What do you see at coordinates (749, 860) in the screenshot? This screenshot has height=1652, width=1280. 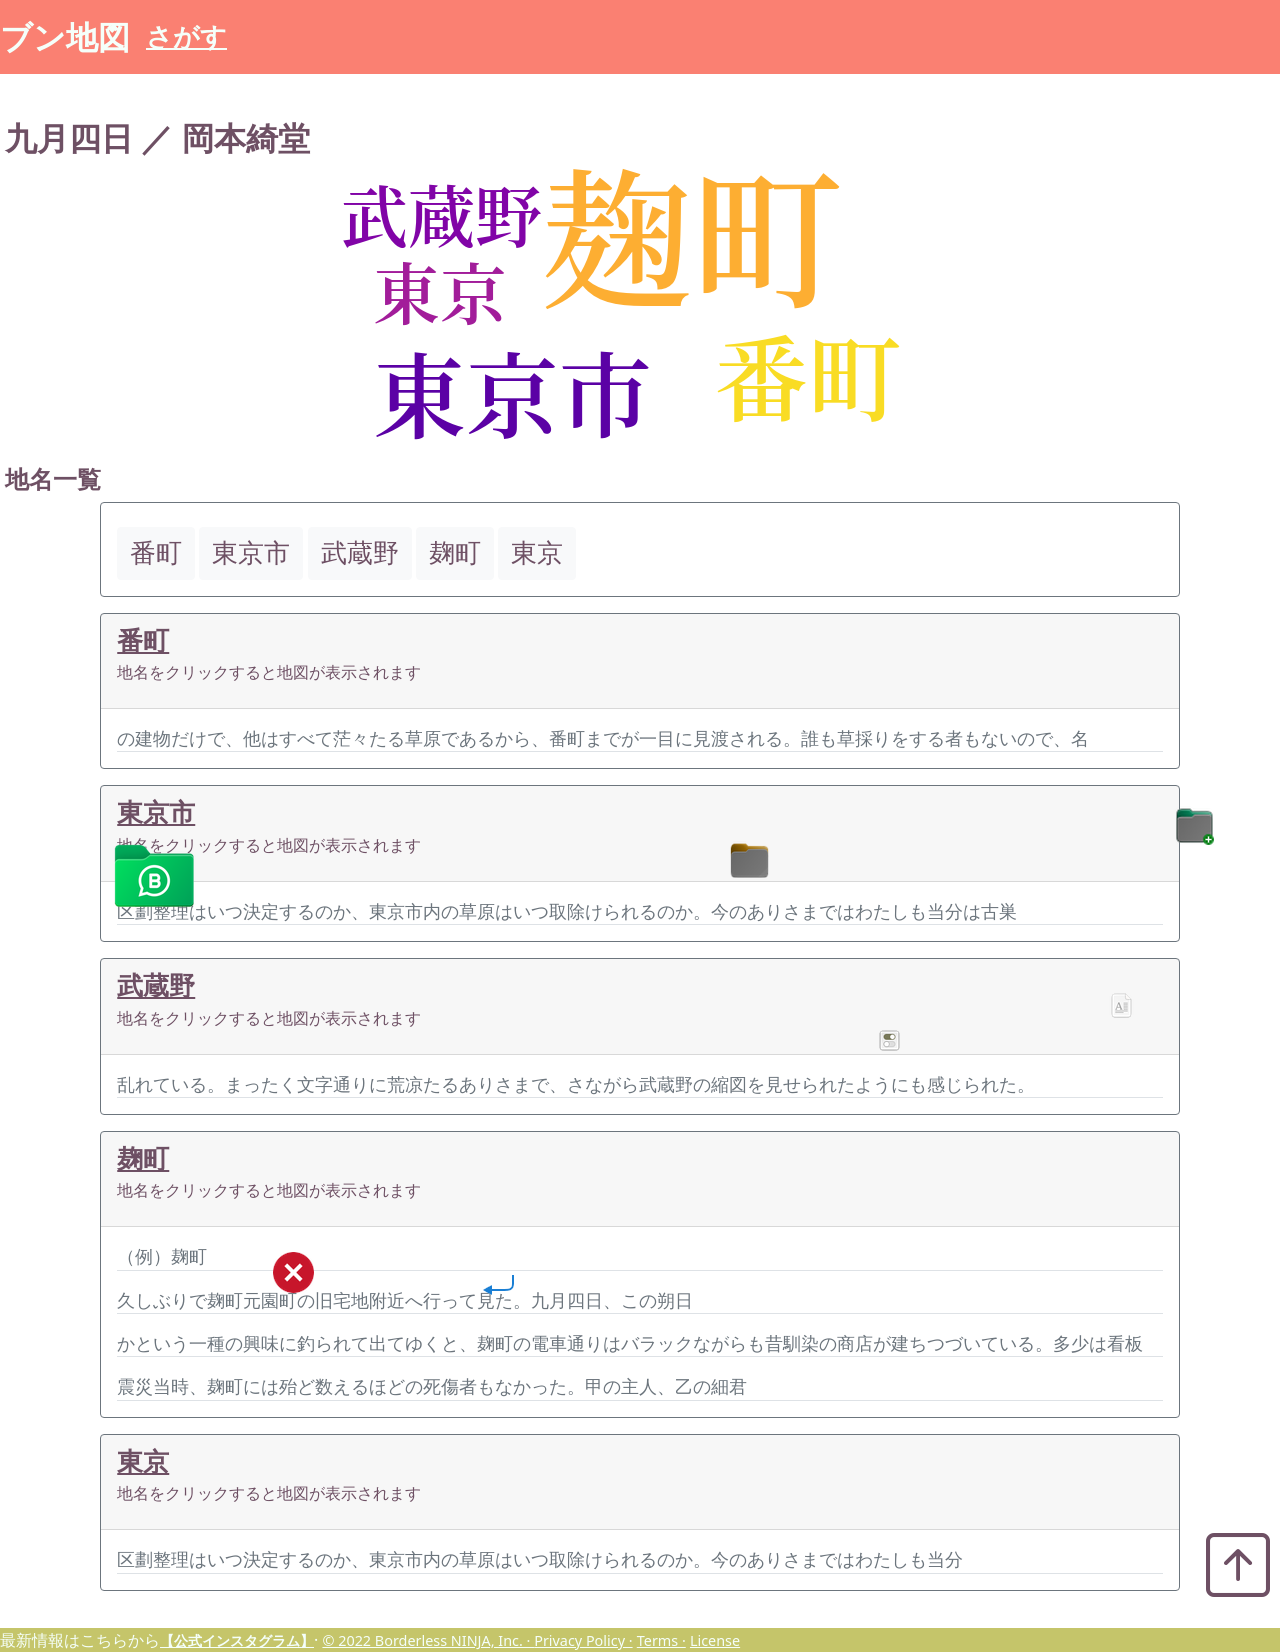 I see `open a folder to view its contents` at bounding box center [749, 860].